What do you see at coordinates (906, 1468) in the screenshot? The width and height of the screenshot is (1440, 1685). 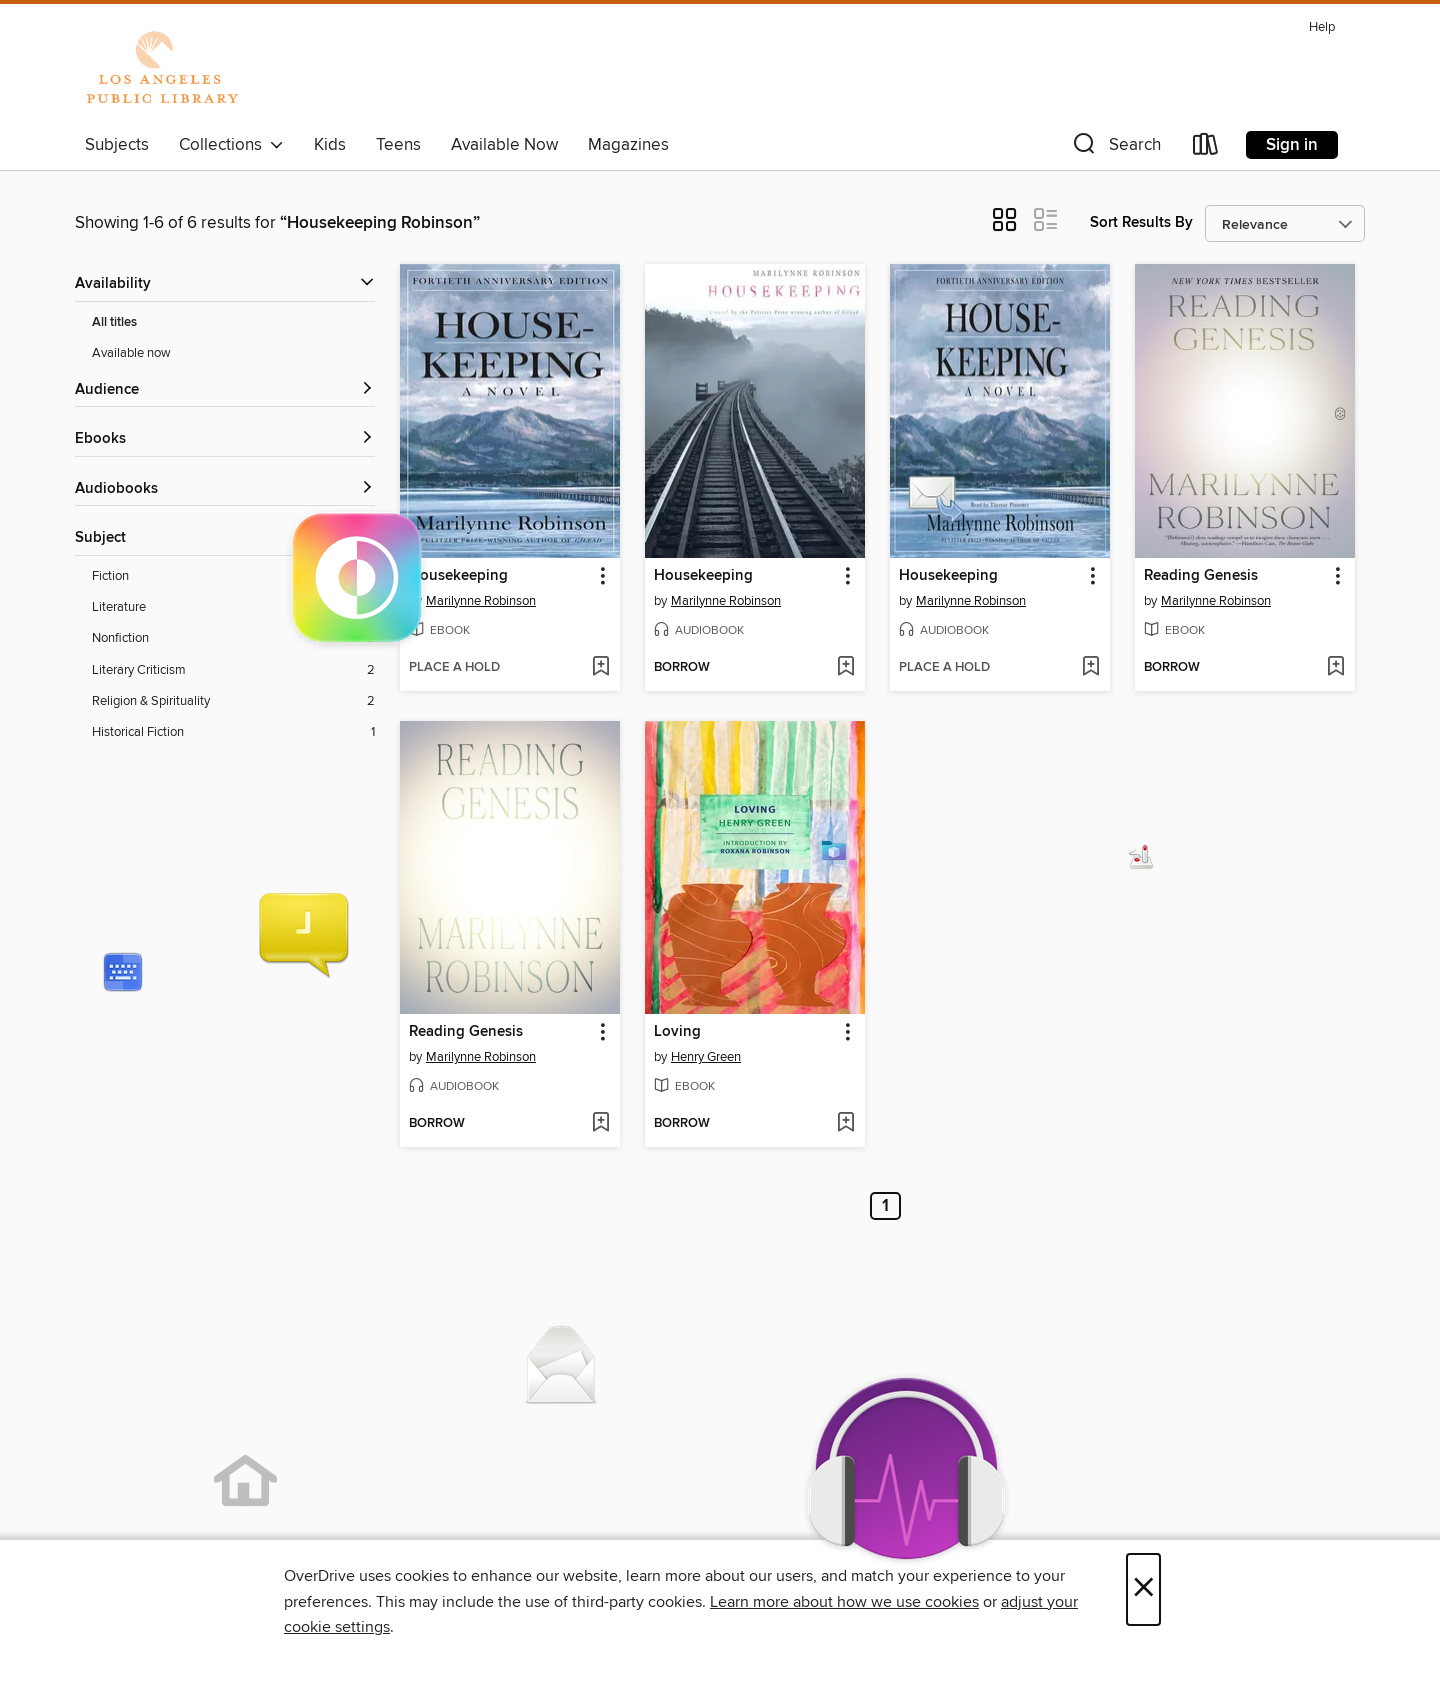 I see `audio output device connected` at bounding box center [906, 1468].